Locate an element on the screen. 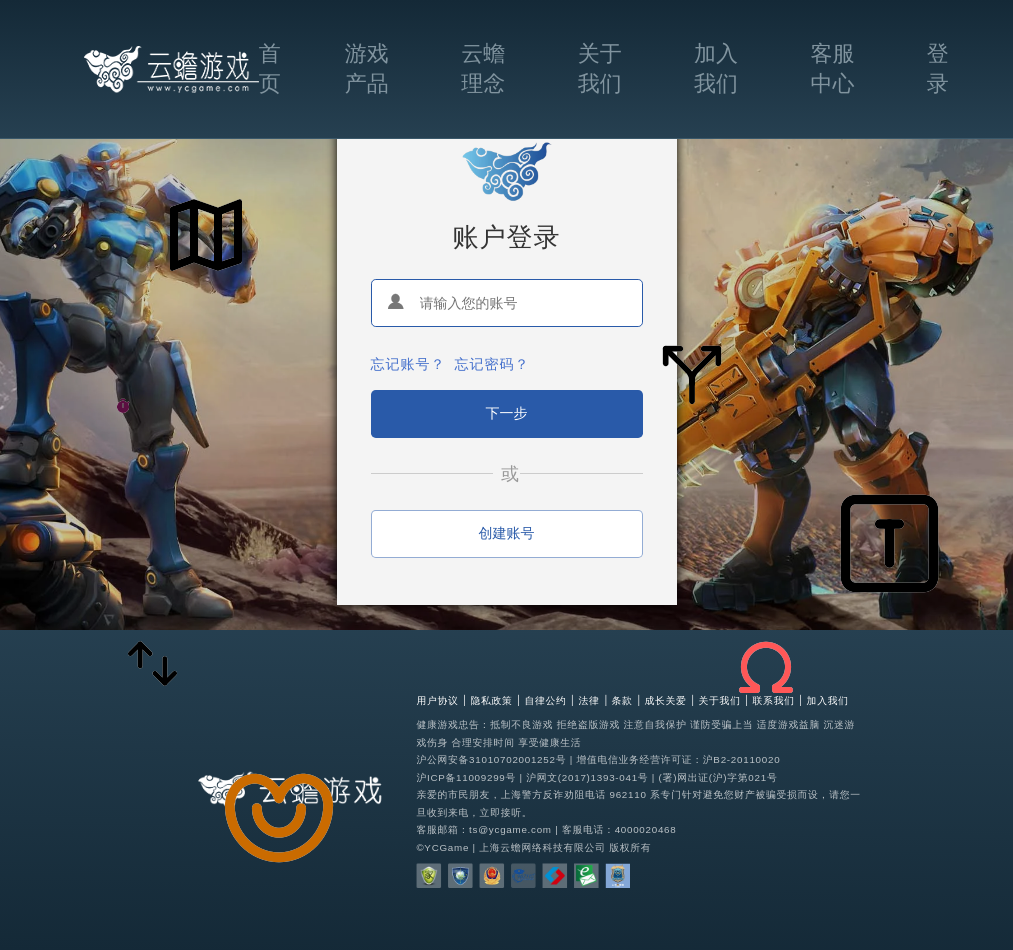 This screenshot has height=950, width=1013. insert a text box or text element is located at coordinates (889, 543).